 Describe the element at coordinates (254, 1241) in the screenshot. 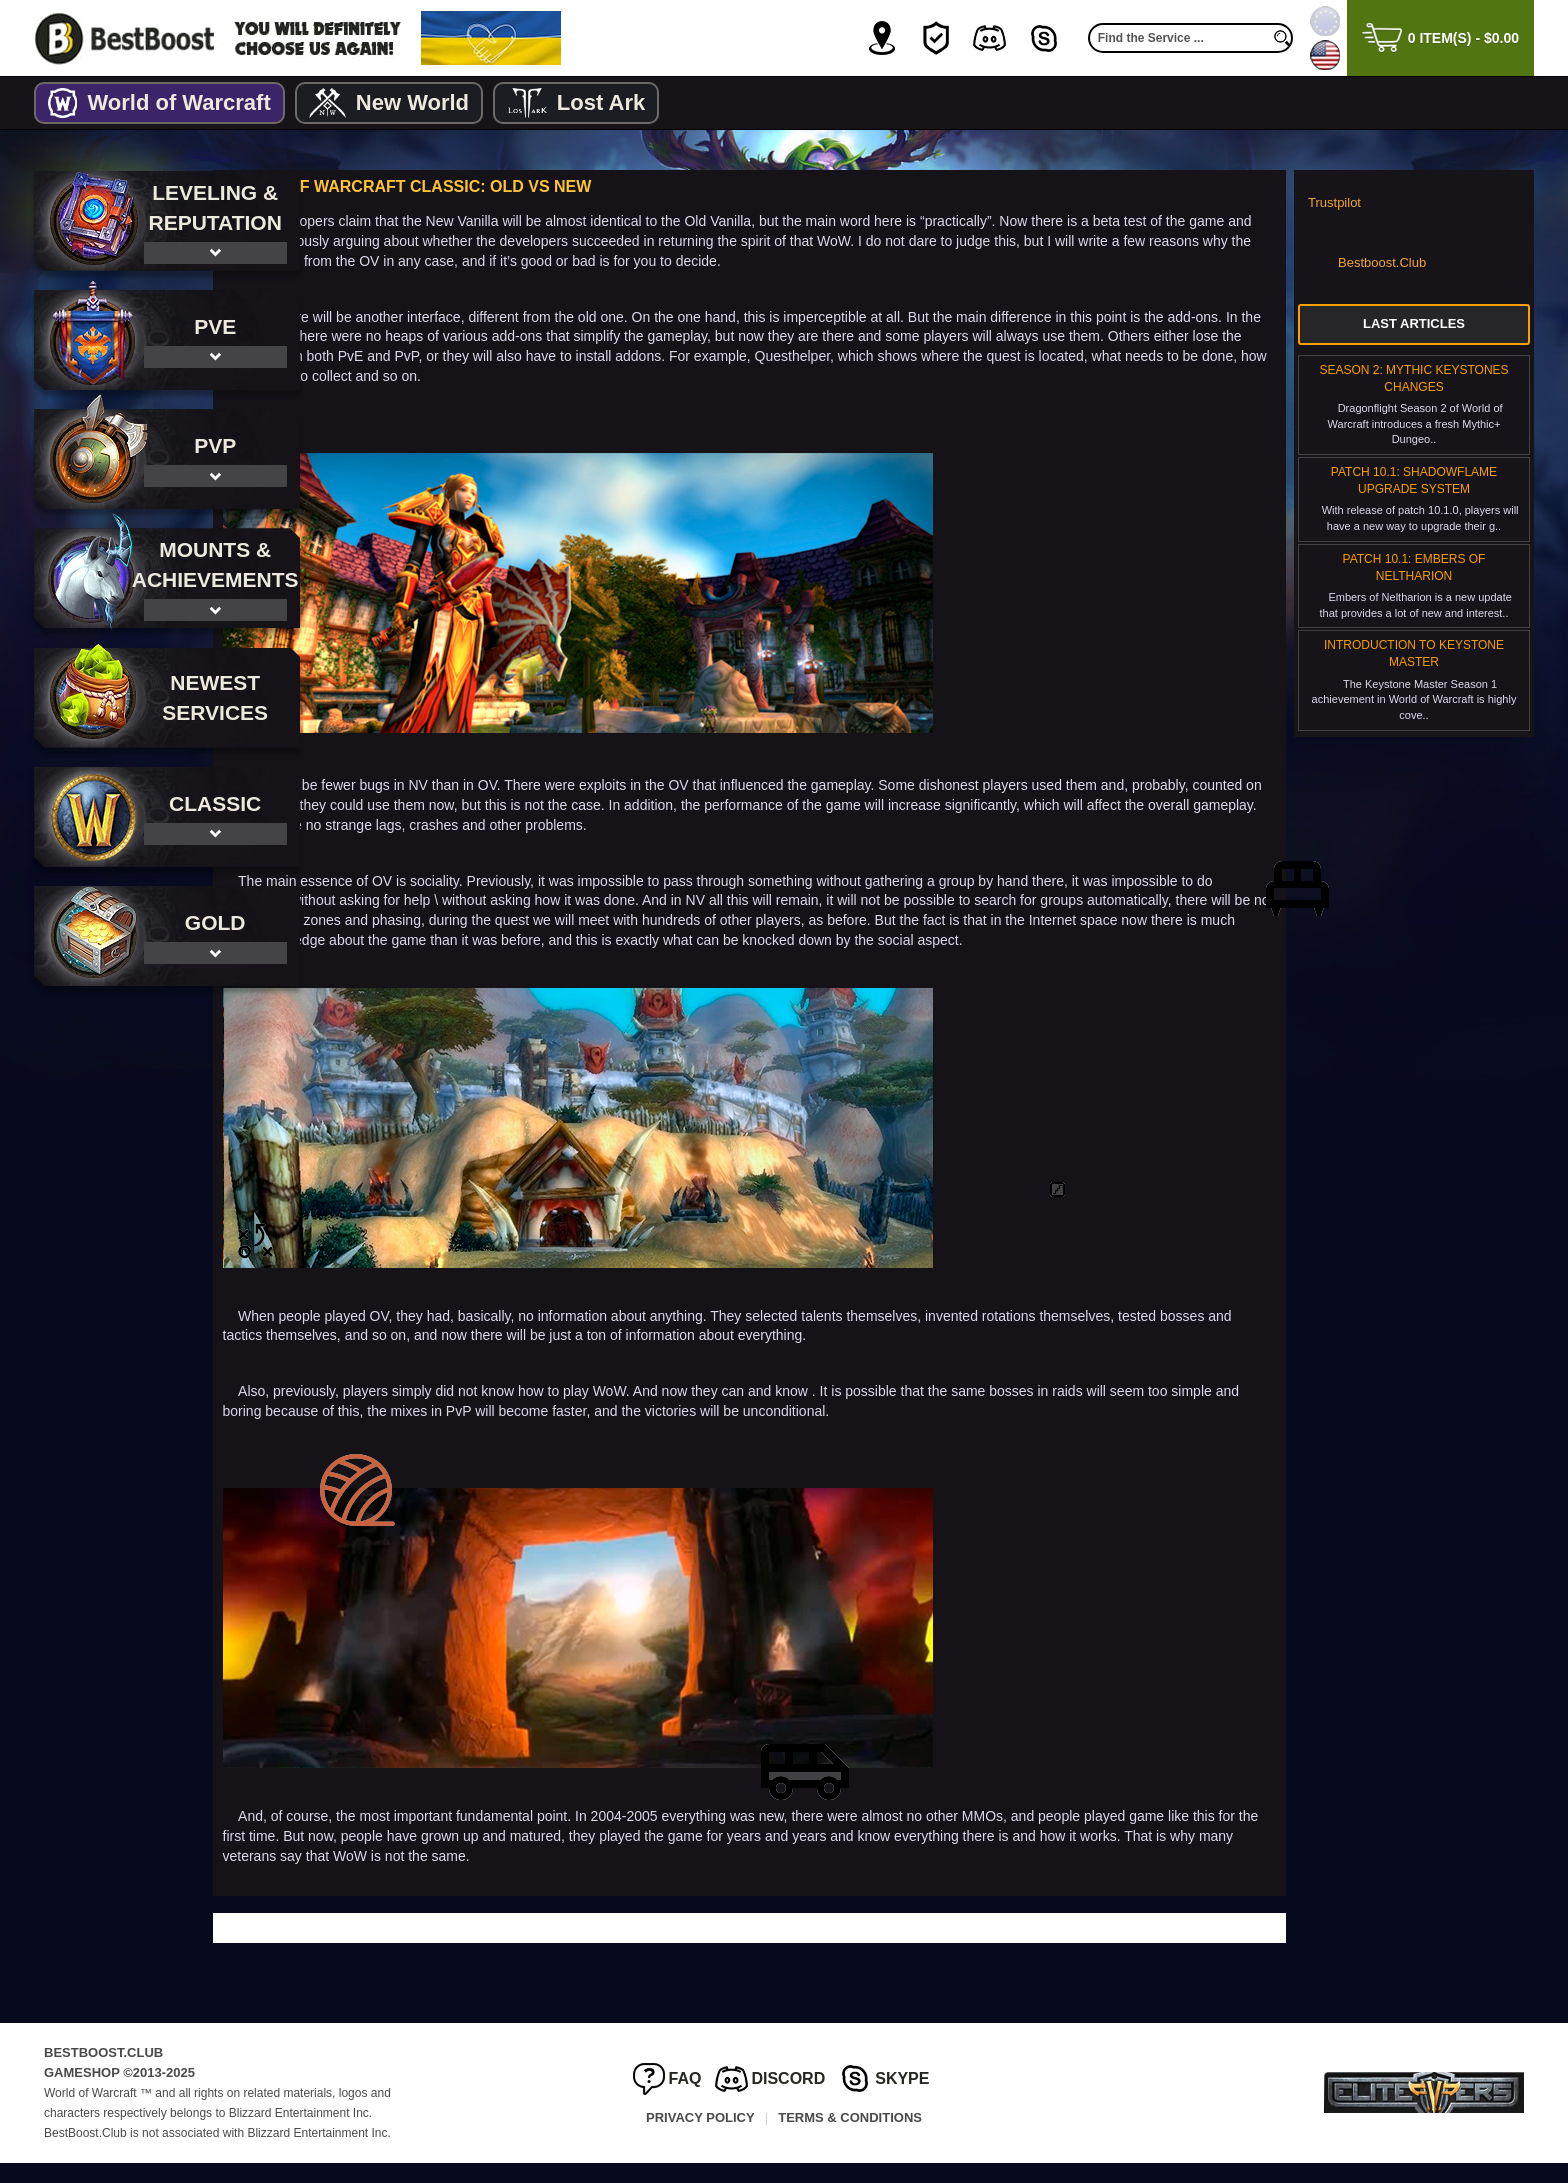

I see `view game plan or strategy options` at that location.